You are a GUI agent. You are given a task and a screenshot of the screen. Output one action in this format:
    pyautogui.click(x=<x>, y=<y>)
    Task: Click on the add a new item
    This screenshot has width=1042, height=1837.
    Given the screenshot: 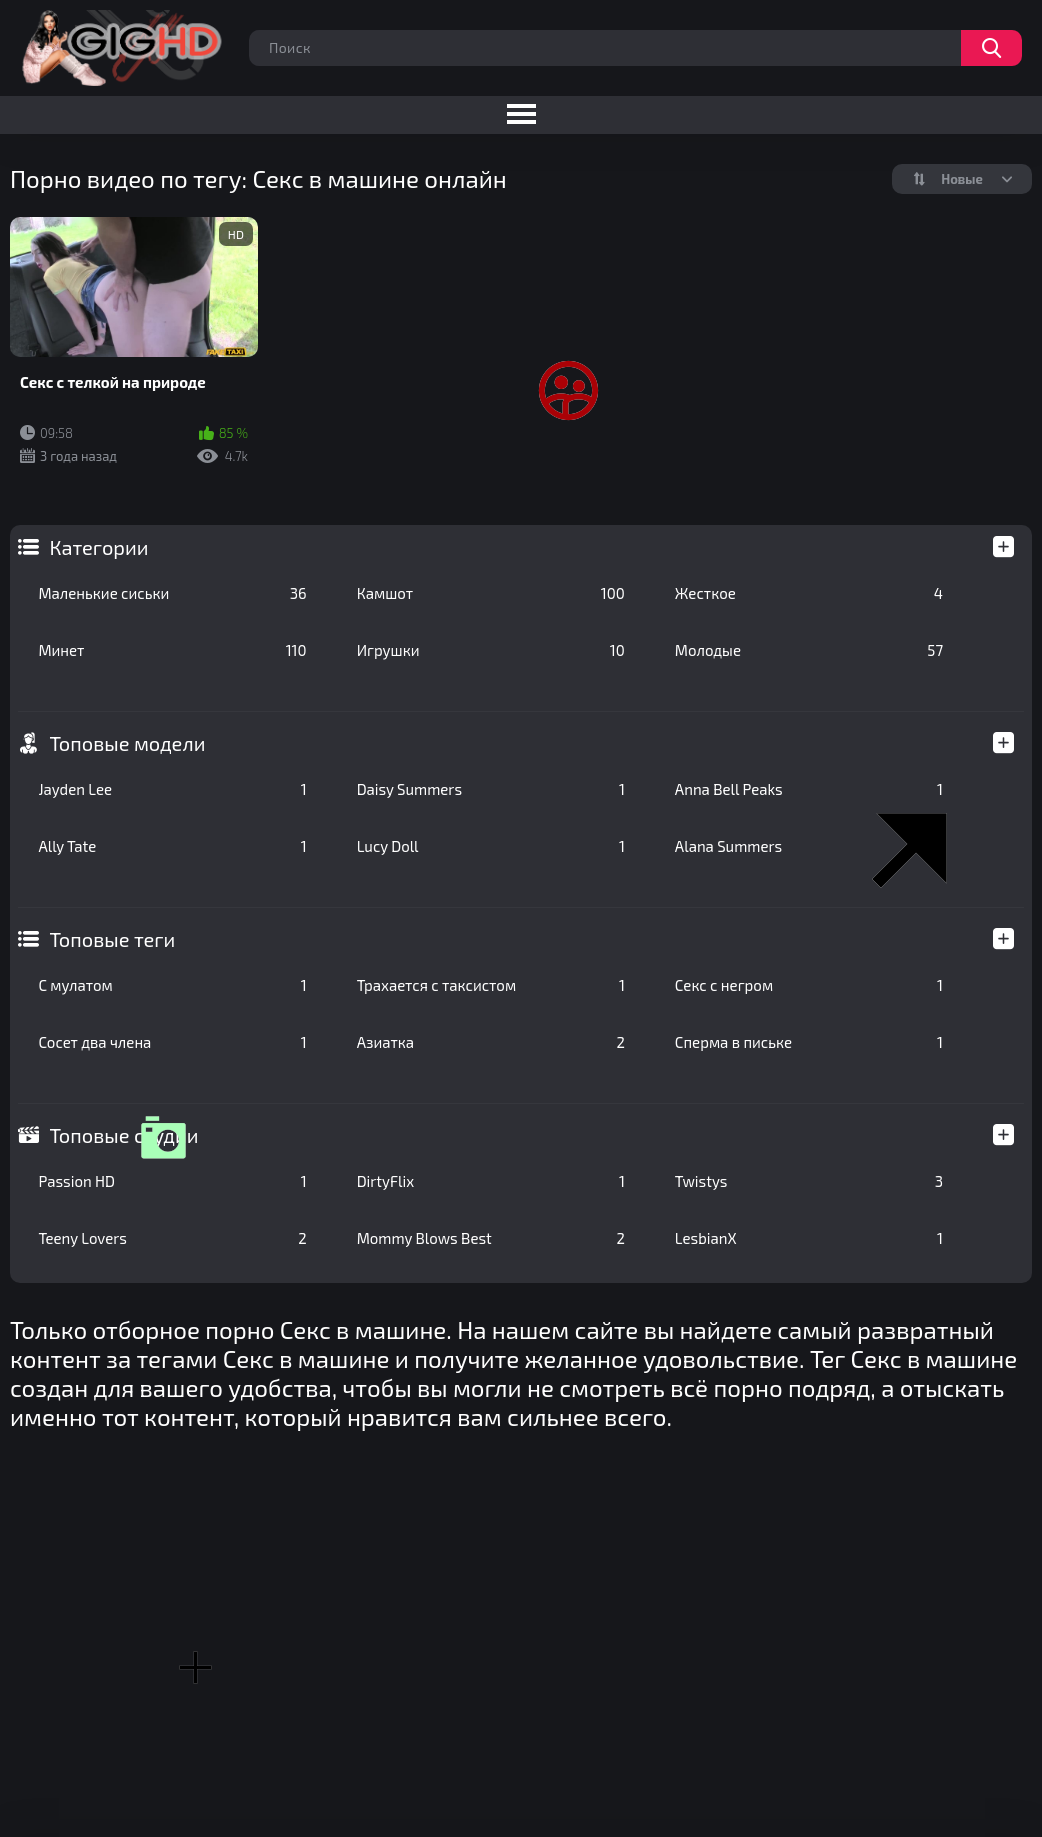 What is the action you would take?
    pyautogui.click(x=195, y=1667)
    